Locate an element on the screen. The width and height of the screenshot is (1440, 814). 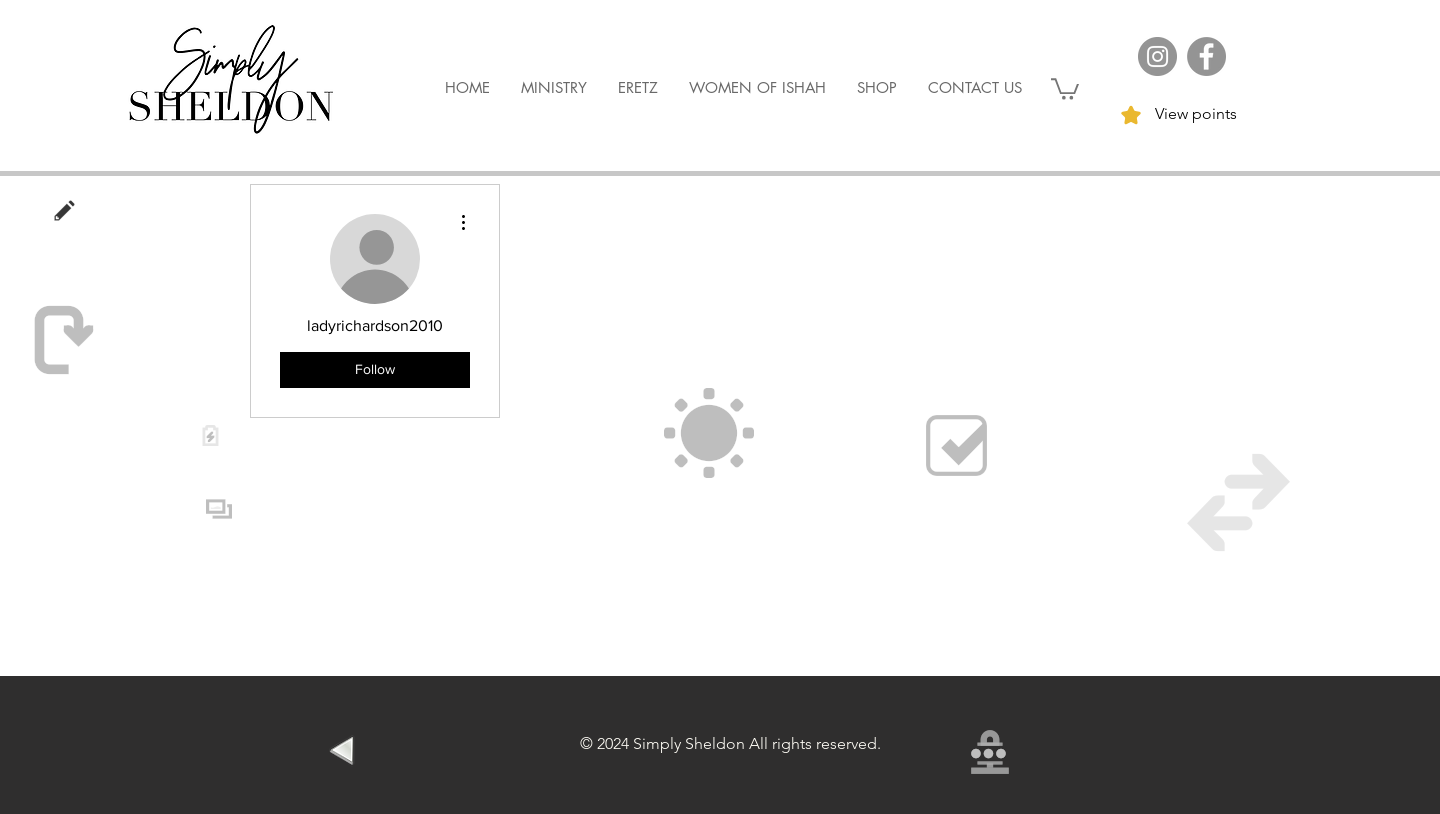
indicates a photo or image collection is located at coordinates (219, 509).